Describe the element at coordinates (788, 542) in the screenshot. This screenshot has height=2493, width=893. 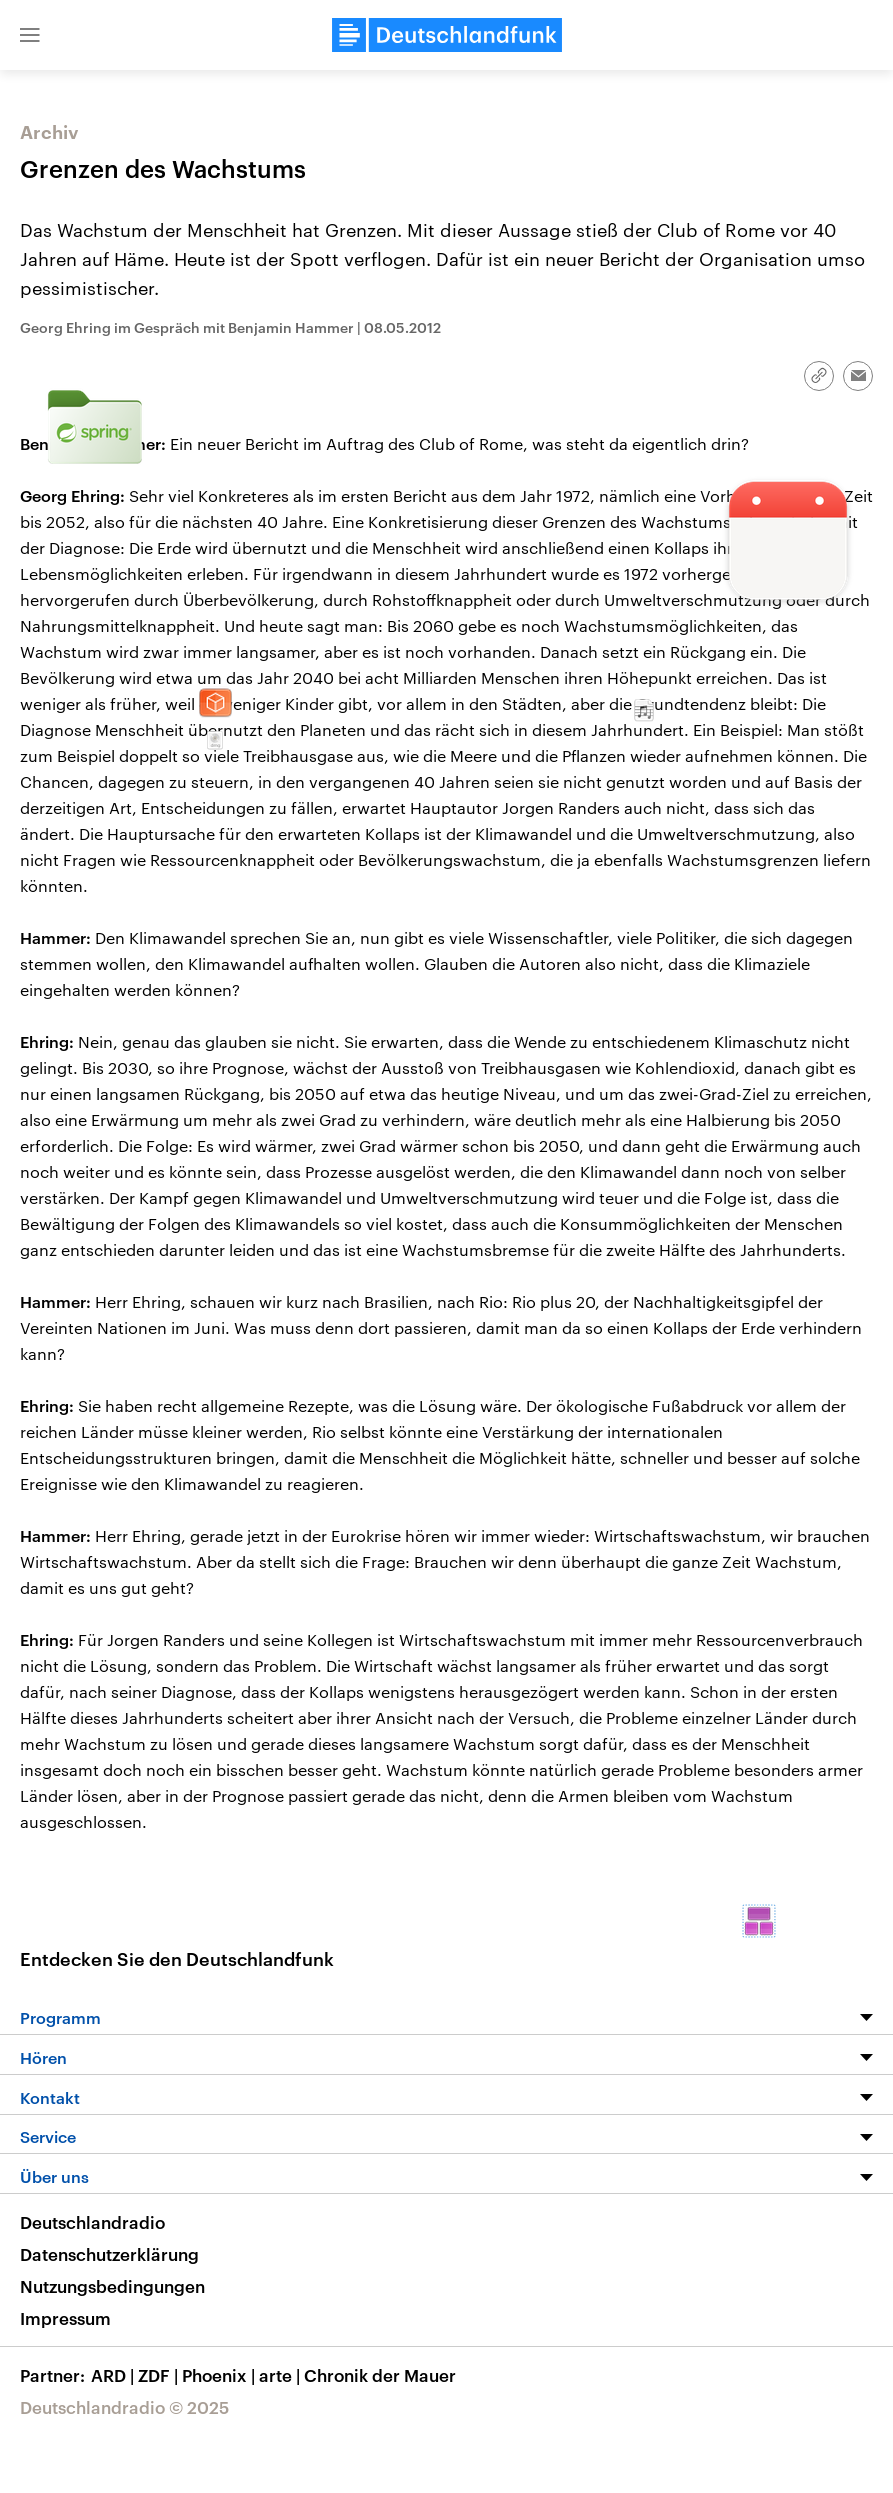
I see `open a calendar file` at that location.